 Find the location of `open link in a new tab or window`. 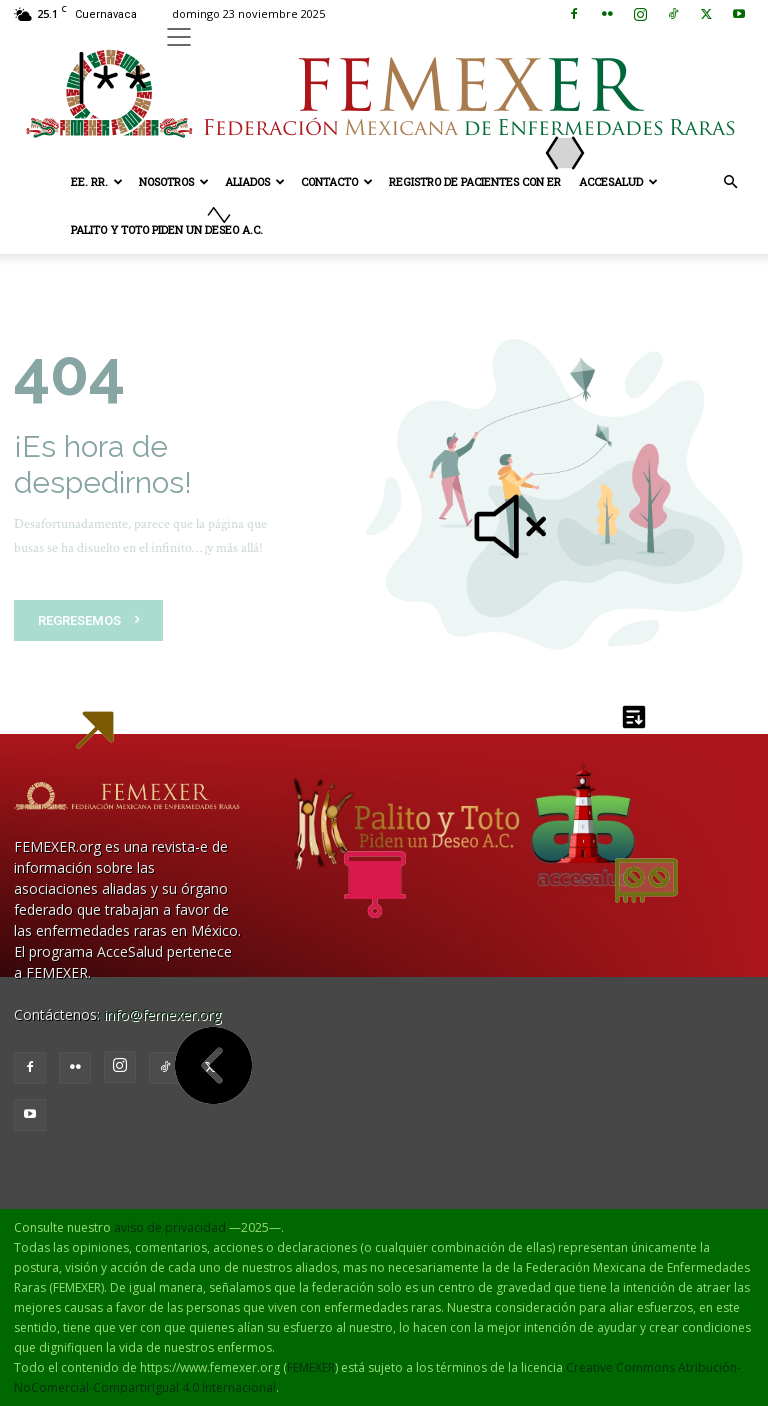

open link in a new tab or window is located at coordinates (95, 730).